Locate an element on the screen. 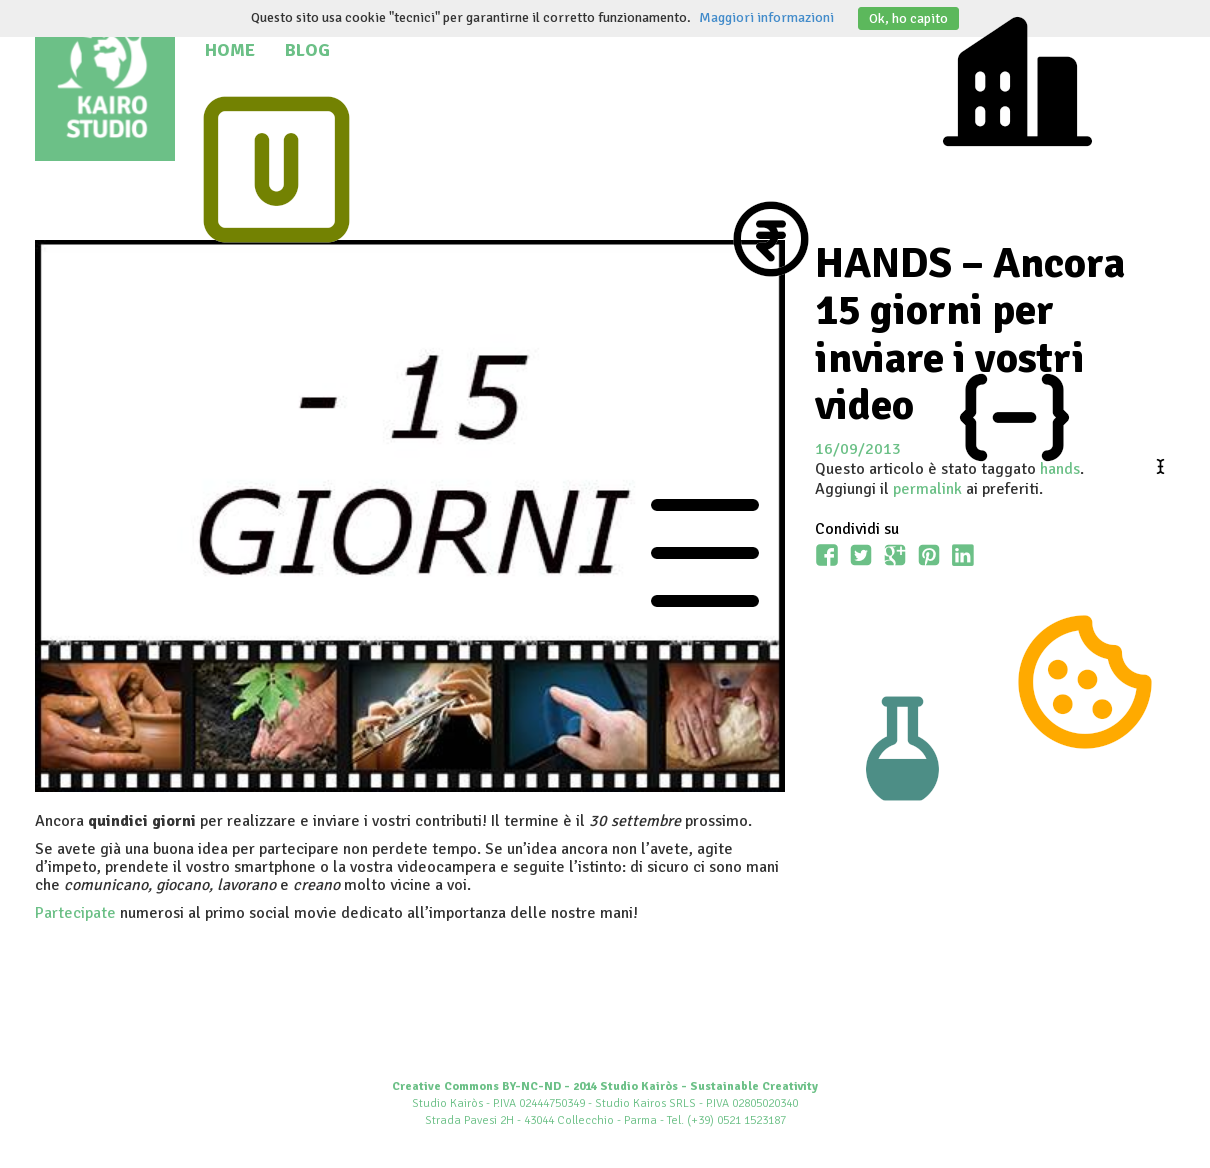 The height and width of the screenshot is (1168, 1210). view balance in Indian rupees is located at coordinates (771, 239).